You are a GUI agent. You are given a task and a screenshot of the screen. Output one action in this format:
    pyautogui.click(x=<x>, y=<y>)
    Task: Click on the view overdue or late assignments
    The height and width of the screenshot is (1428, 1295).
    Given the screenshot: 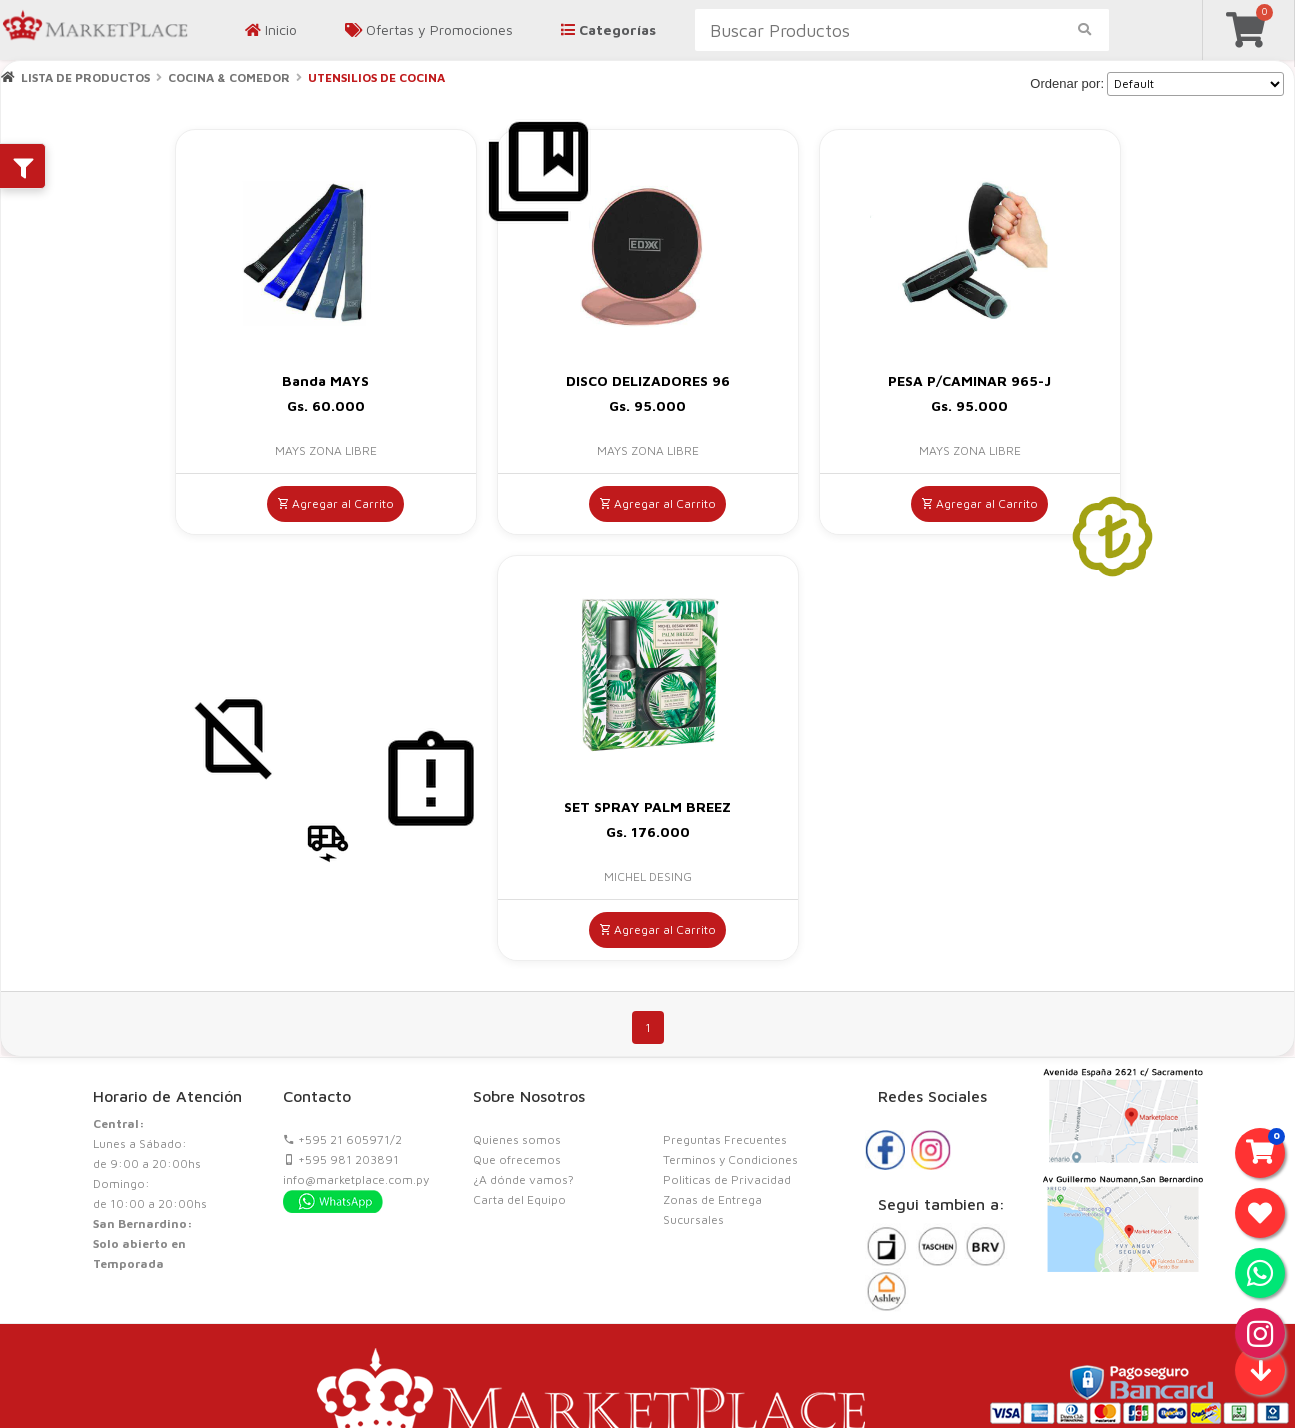 What is the action you would take?
    pyautogui.click(x=431, y=783)
    